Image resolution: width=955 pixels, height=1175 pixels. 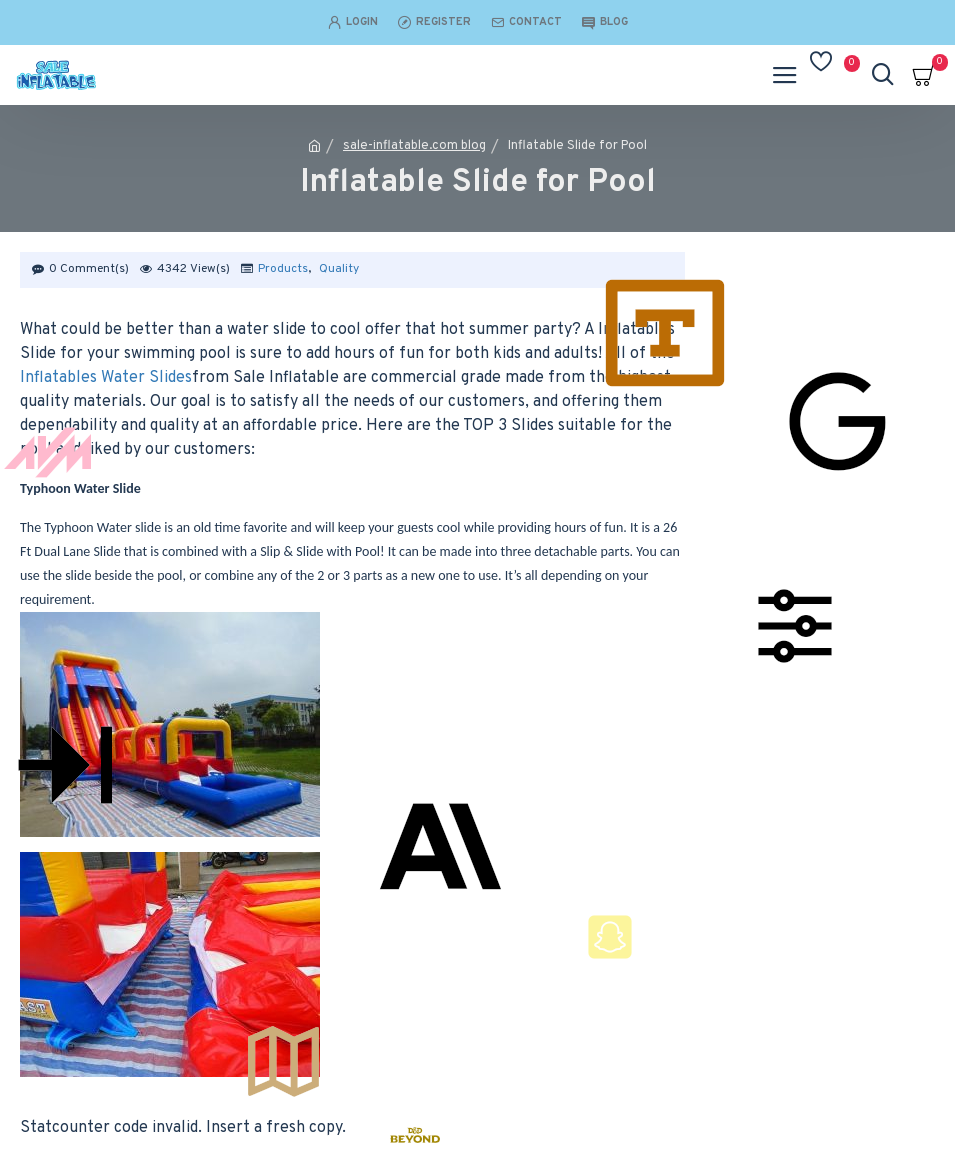 What do you see at coordinates (68, 765) in the screenshot?
I see `collapse panel to the right` at bounding box center [68, 765].